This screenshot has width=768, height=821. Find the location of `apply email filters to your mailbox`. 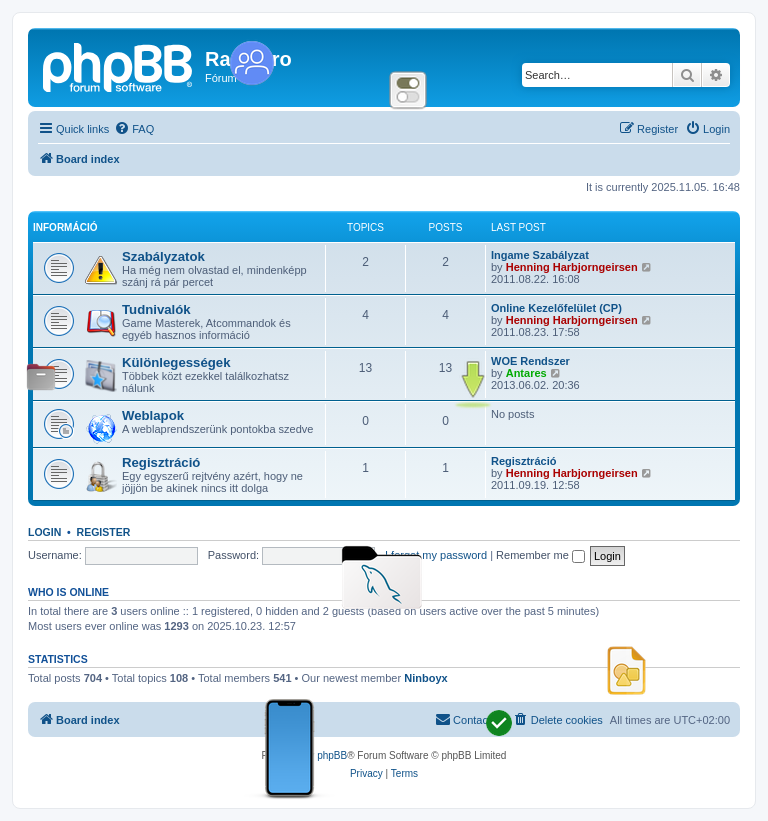

apply email filters to your mailbox is located at coordinates (499, 723).